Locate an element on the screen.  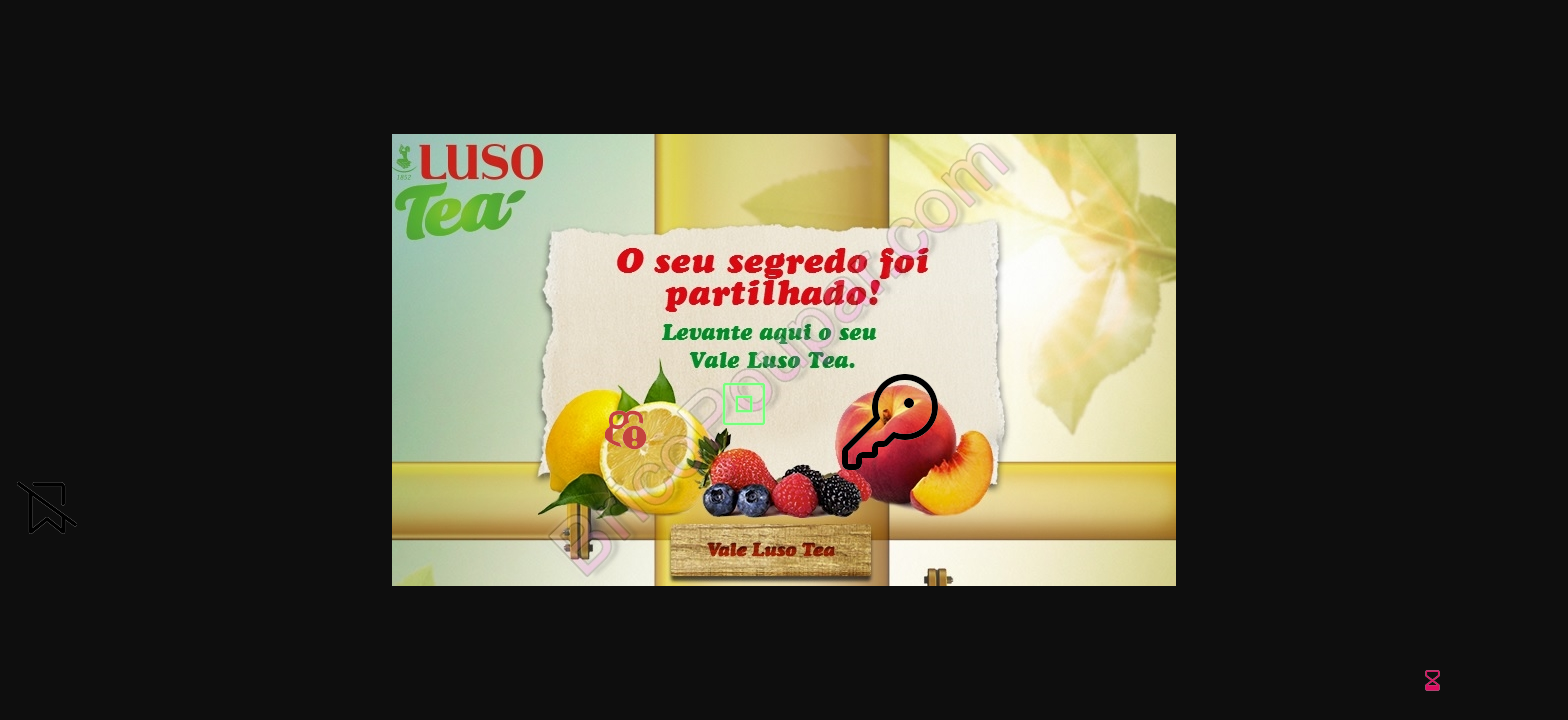
access account security settings is located at coordinates (890, 422).